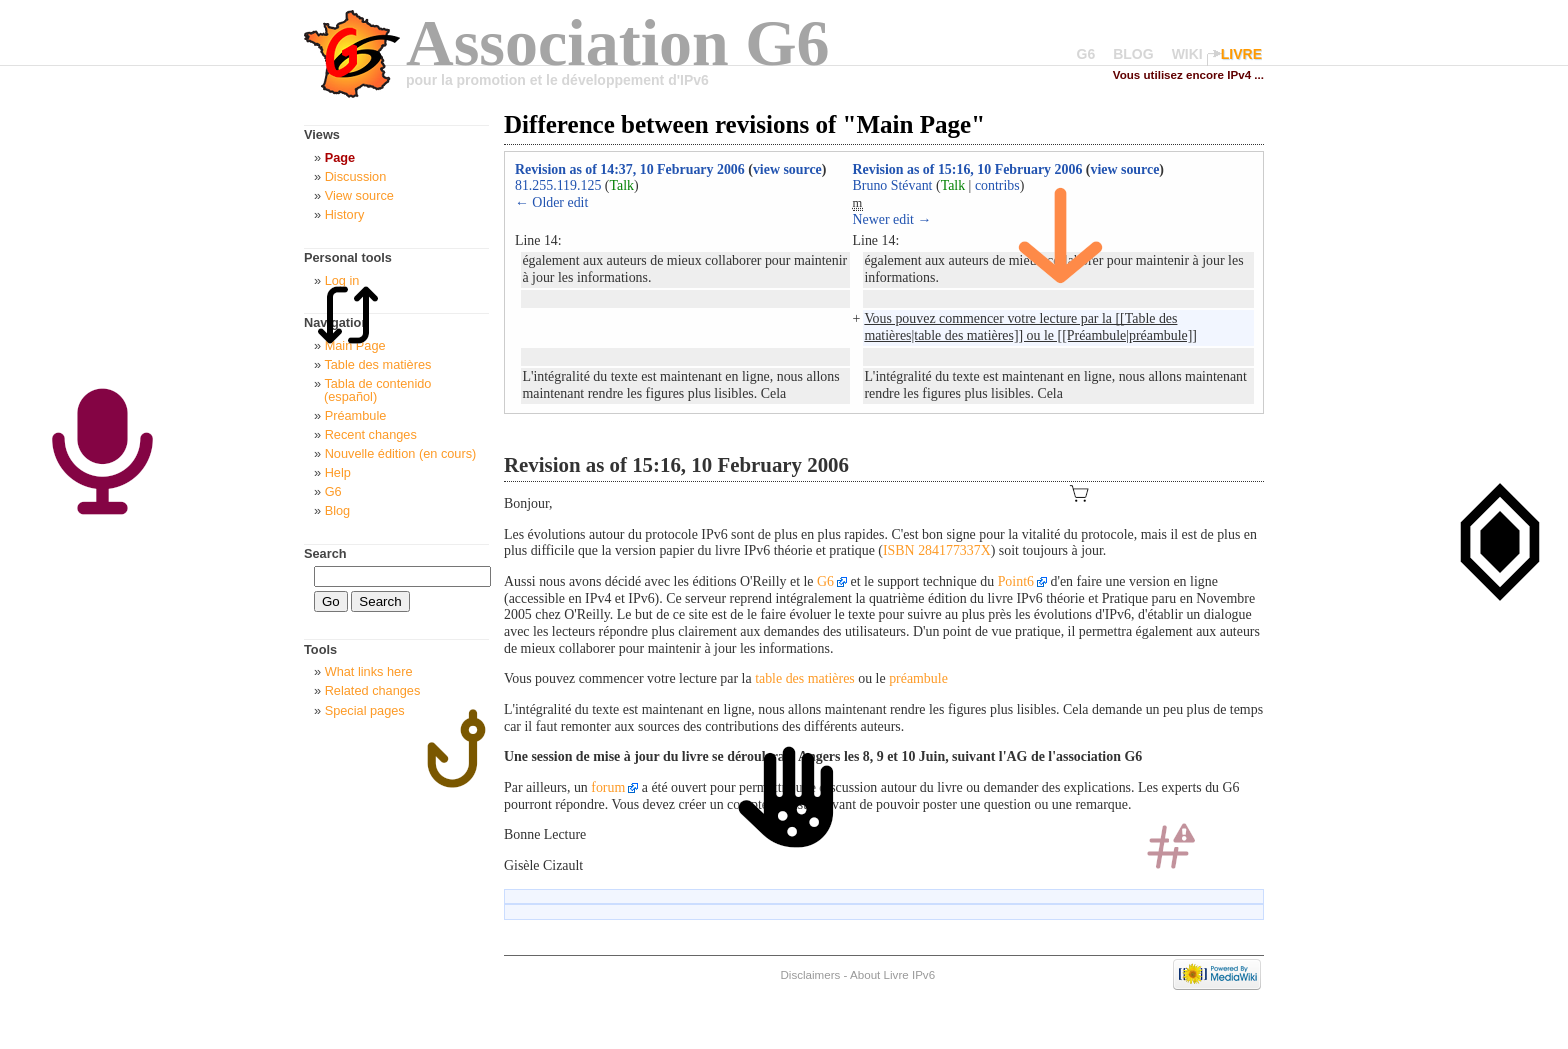 The width and height of the screenshot is (1568, 1049). I want to click on view your shopping cart, so click(1079, 493).